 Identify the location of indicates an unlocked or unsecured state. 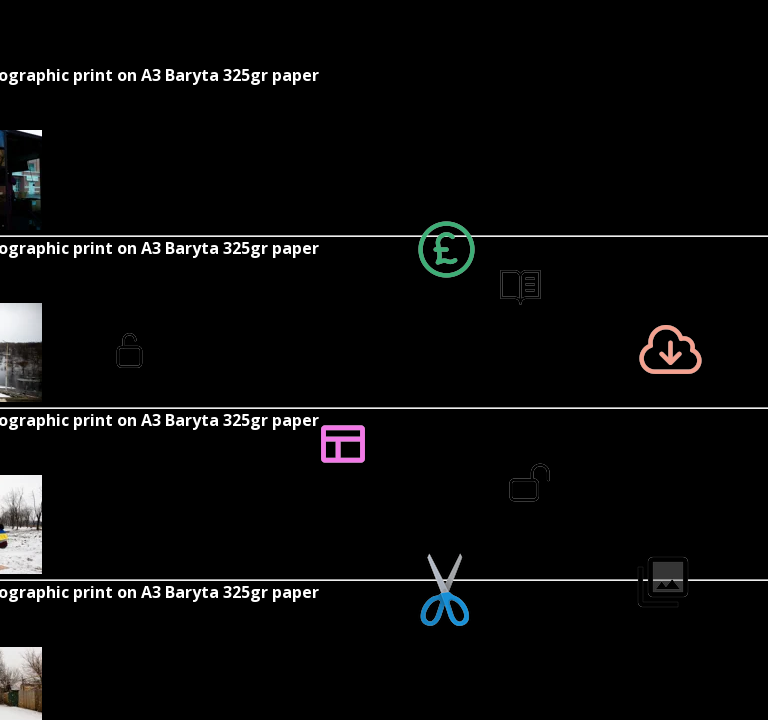
(129, 350).